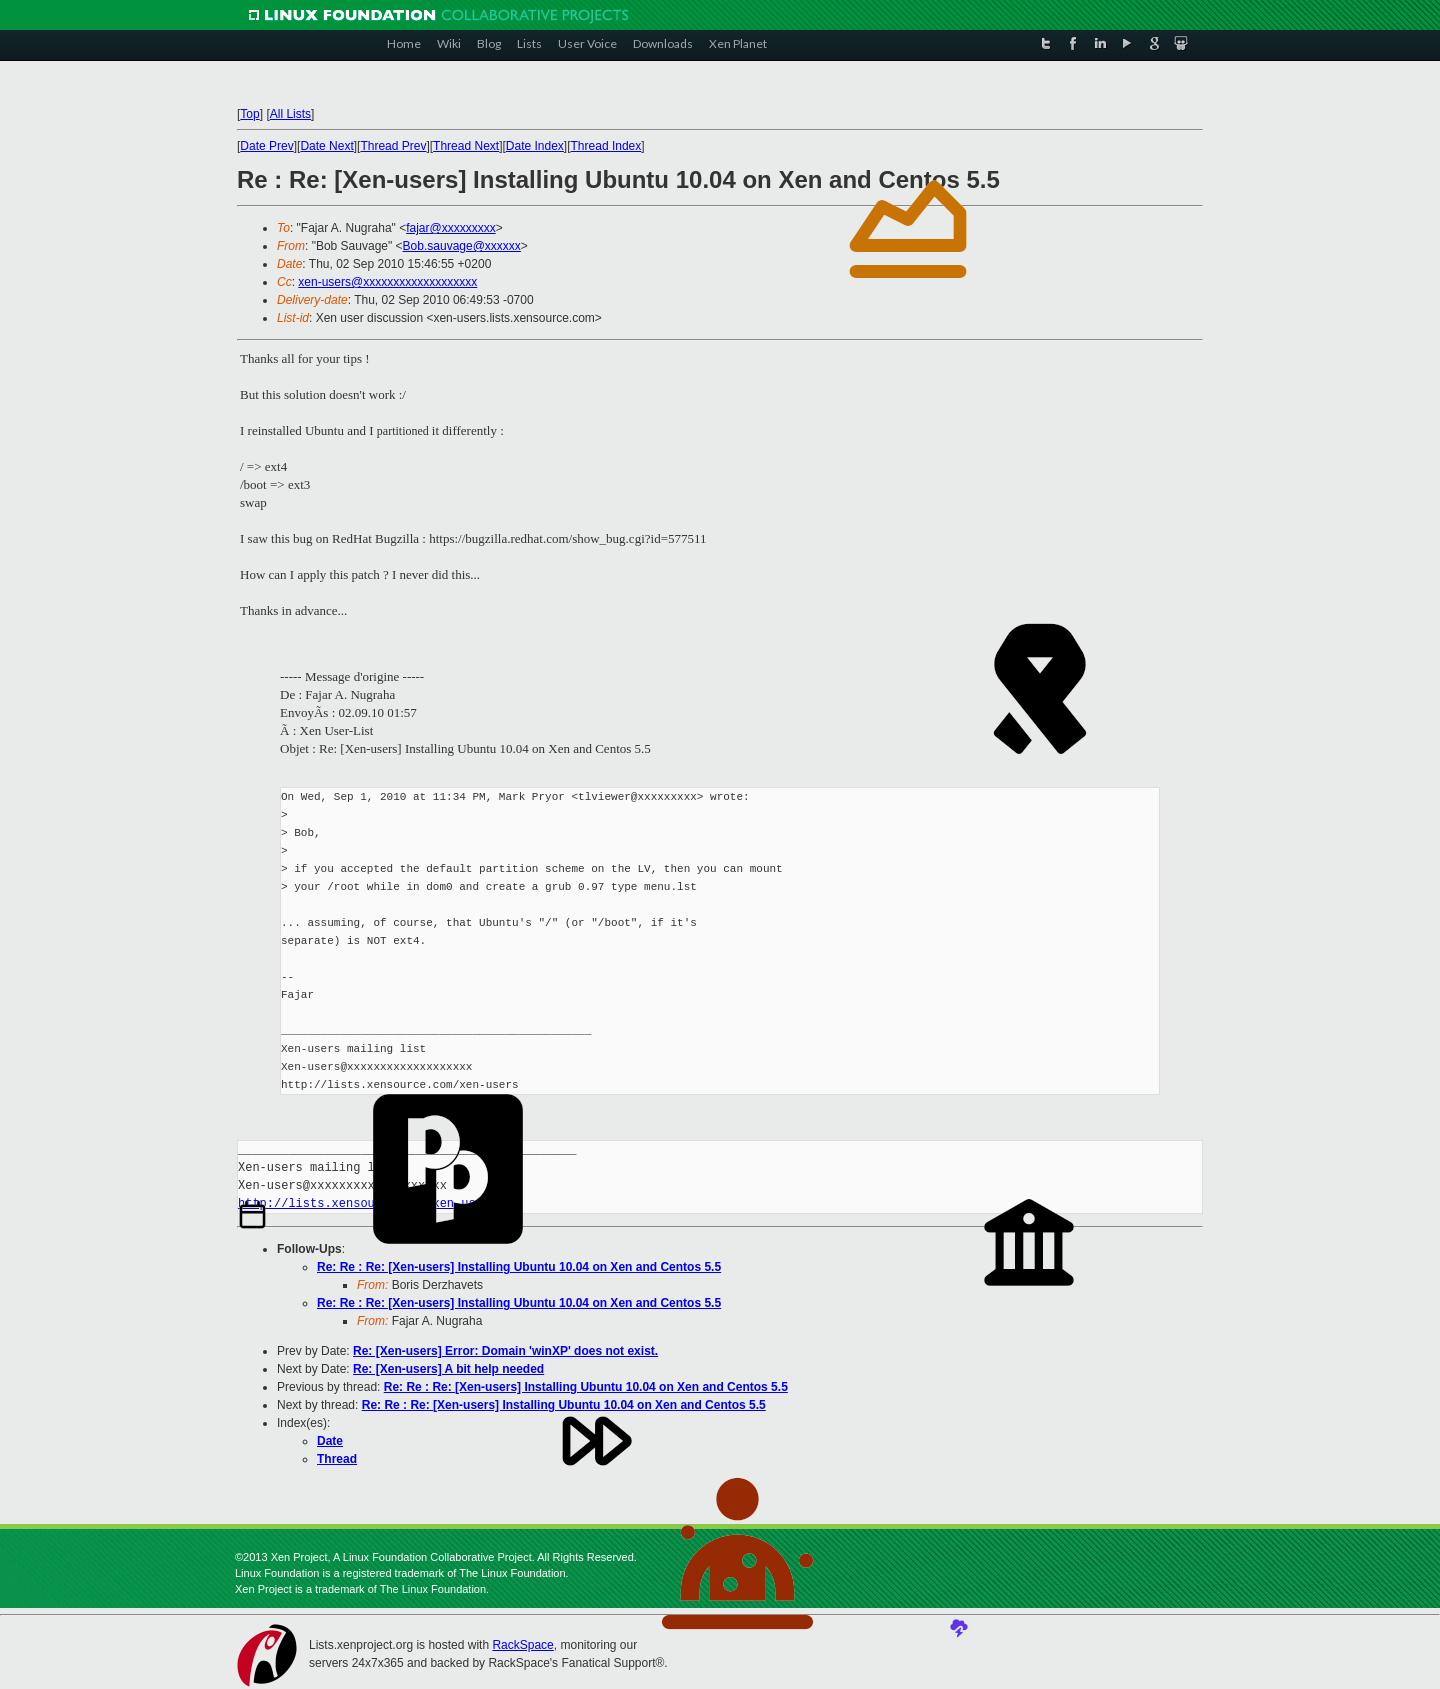 The height and width of the screenshot is (1689, 1440). Describe the element at coordinates (1029, 1241) in the screenshot. I see `access banking or financial services` at that location.